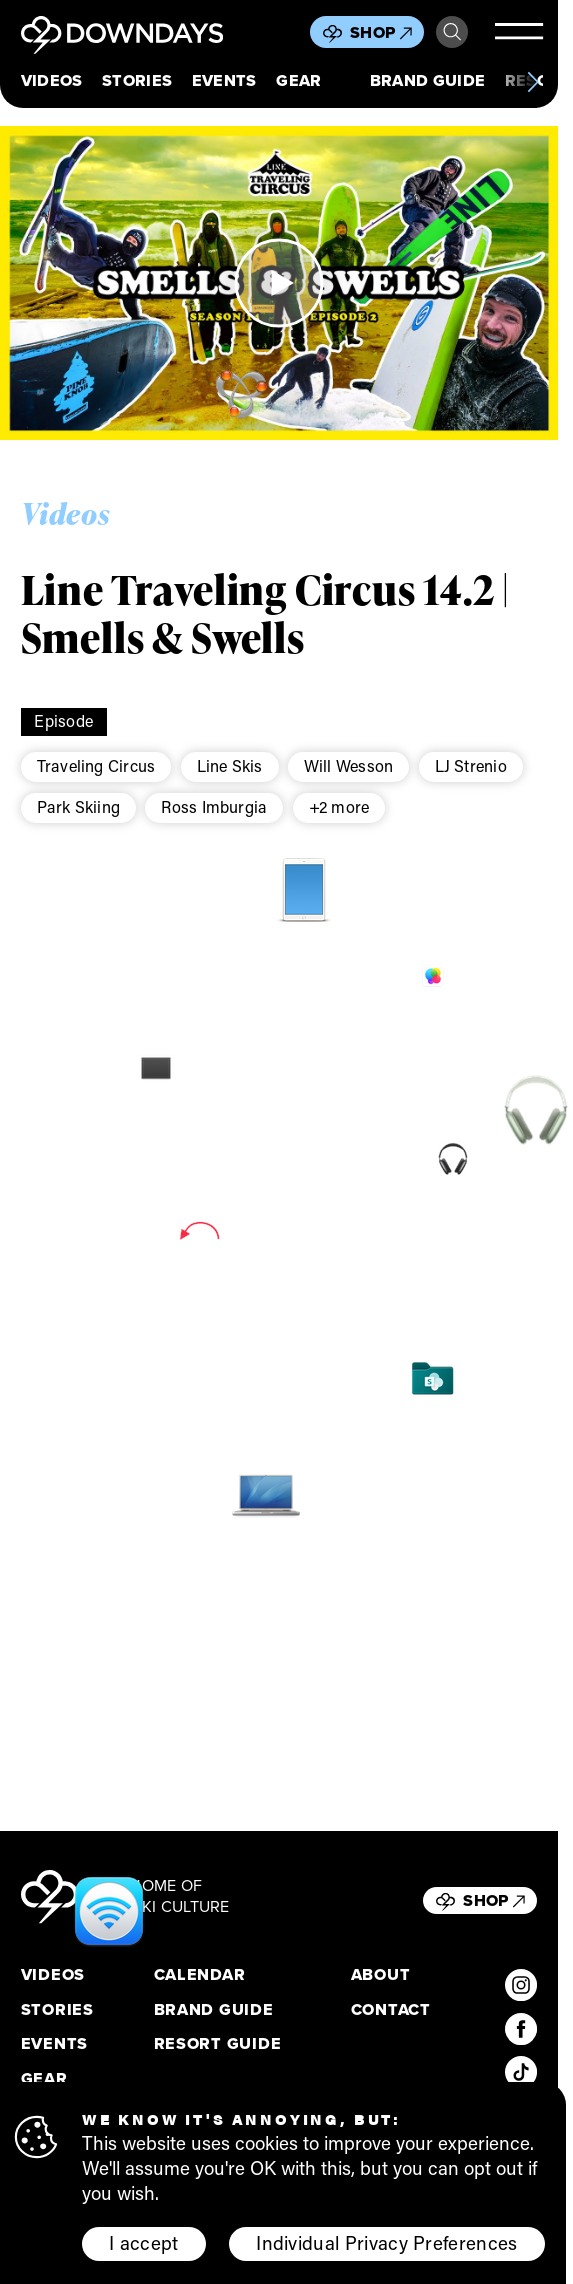  What do you see at coordinates (433, 976) in the screenshot?
I see `open Game Center to view achievements and leaderboards` at bounding box center [433, 976].